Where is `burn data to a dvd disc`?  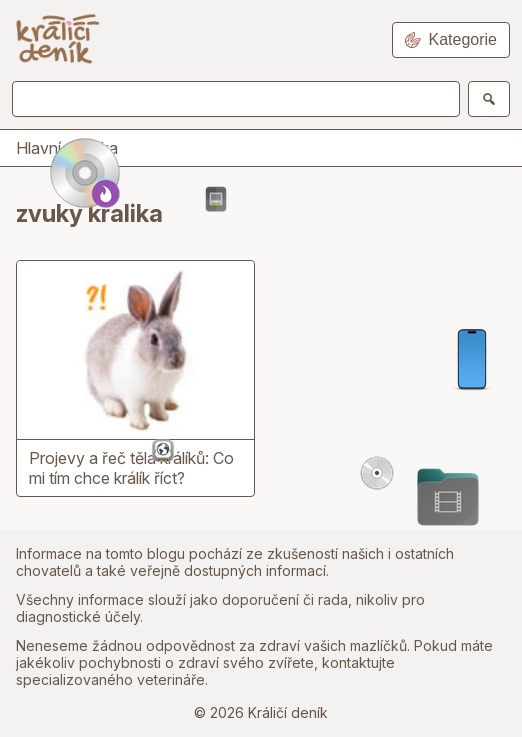 burn data to a dvd disc is located at coordinates (85, 173).